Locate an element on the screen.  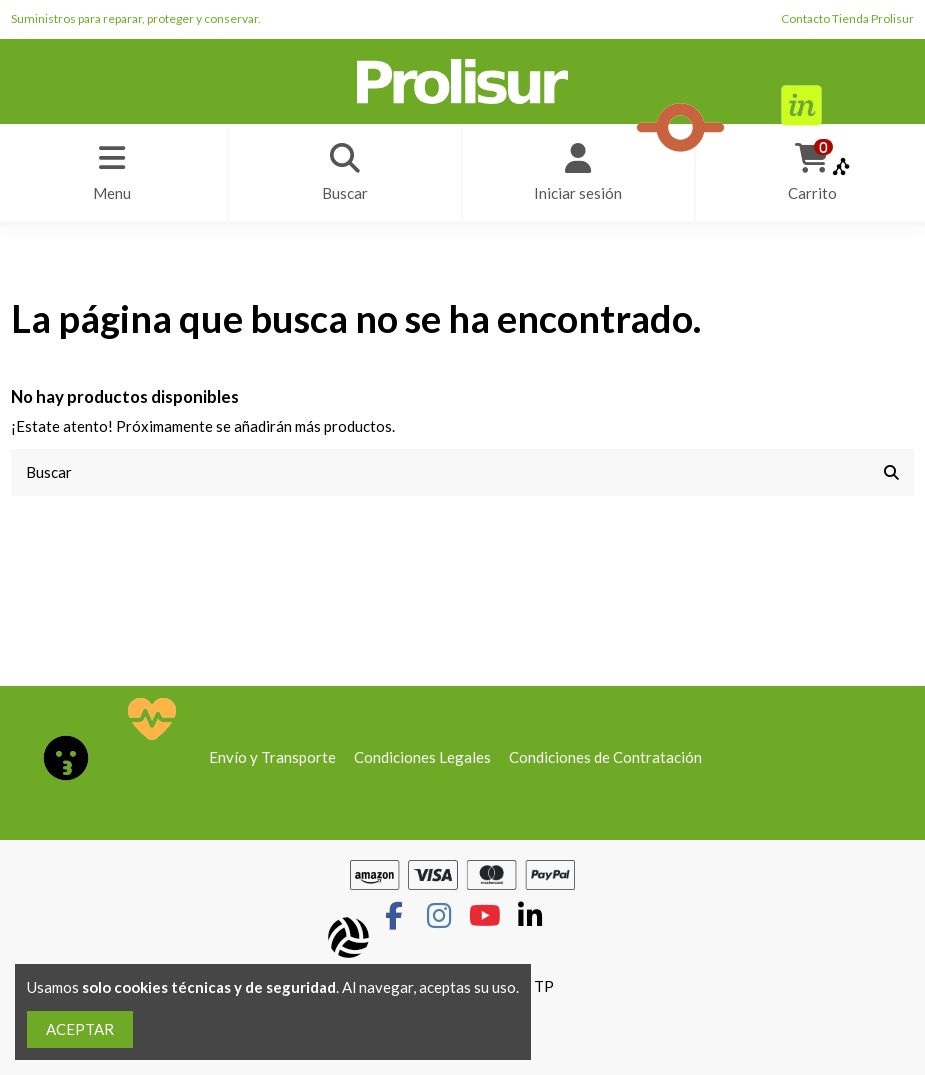
view commit history is located at coordinates (680, 127).